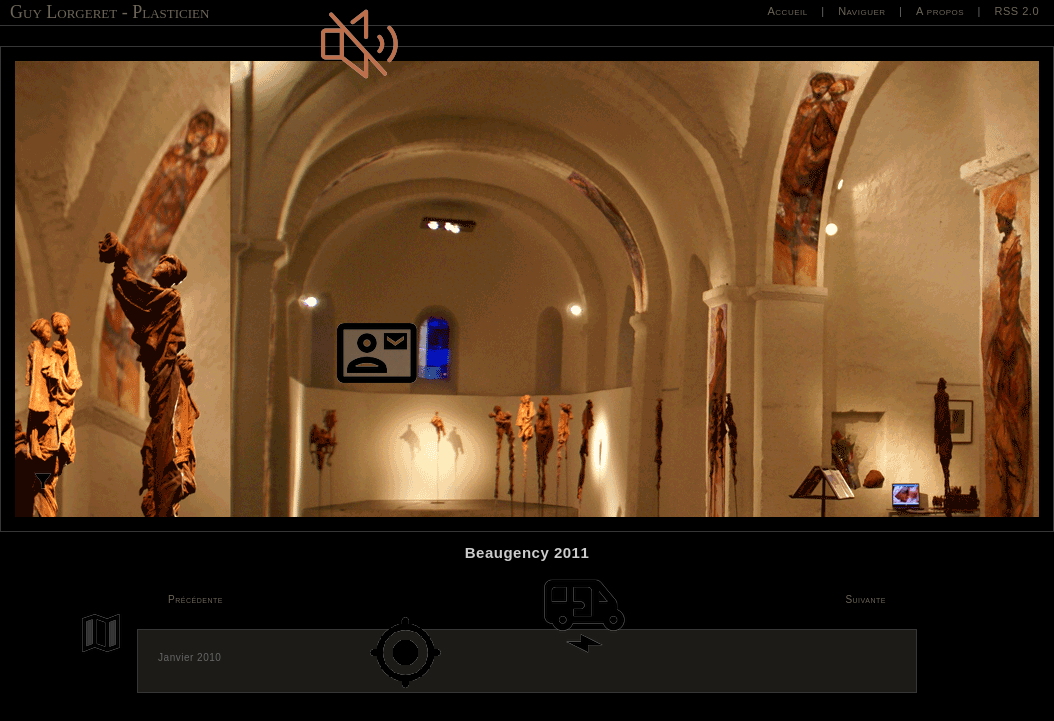 The image size is (1054, 721). Describe the element at coordinates (377, 353) in the screenshot. I see `access contact's email information` at that location.